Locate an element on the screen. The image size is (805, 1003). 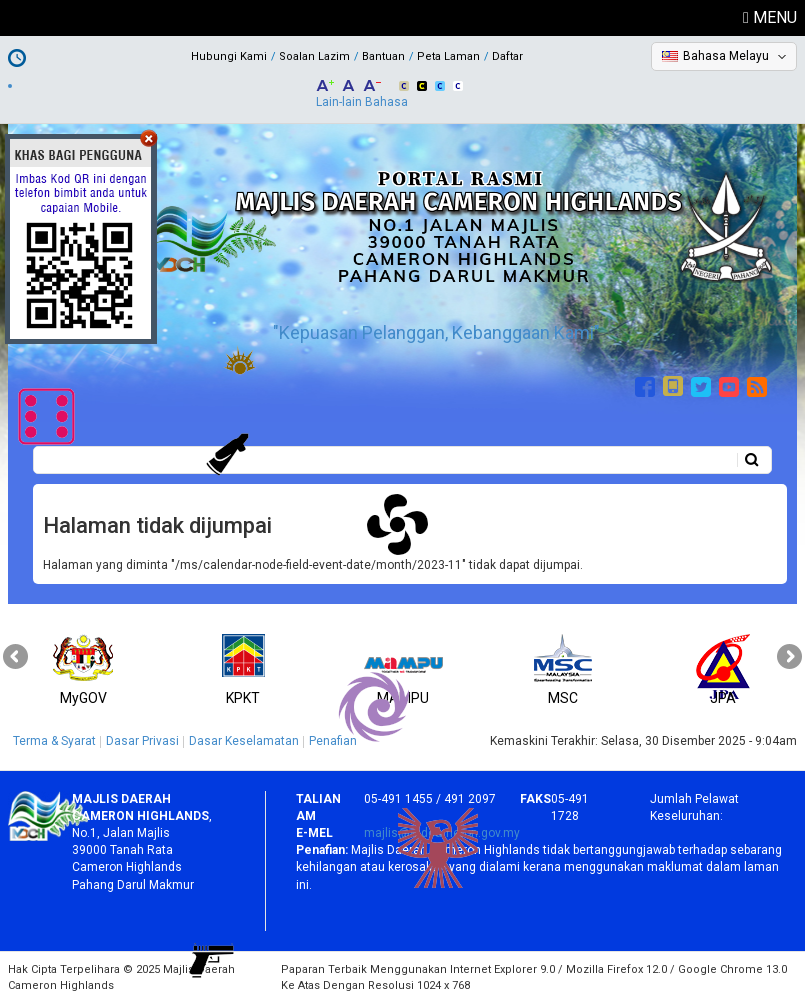
activate energy or power ability is located at coordinates (373, 706).